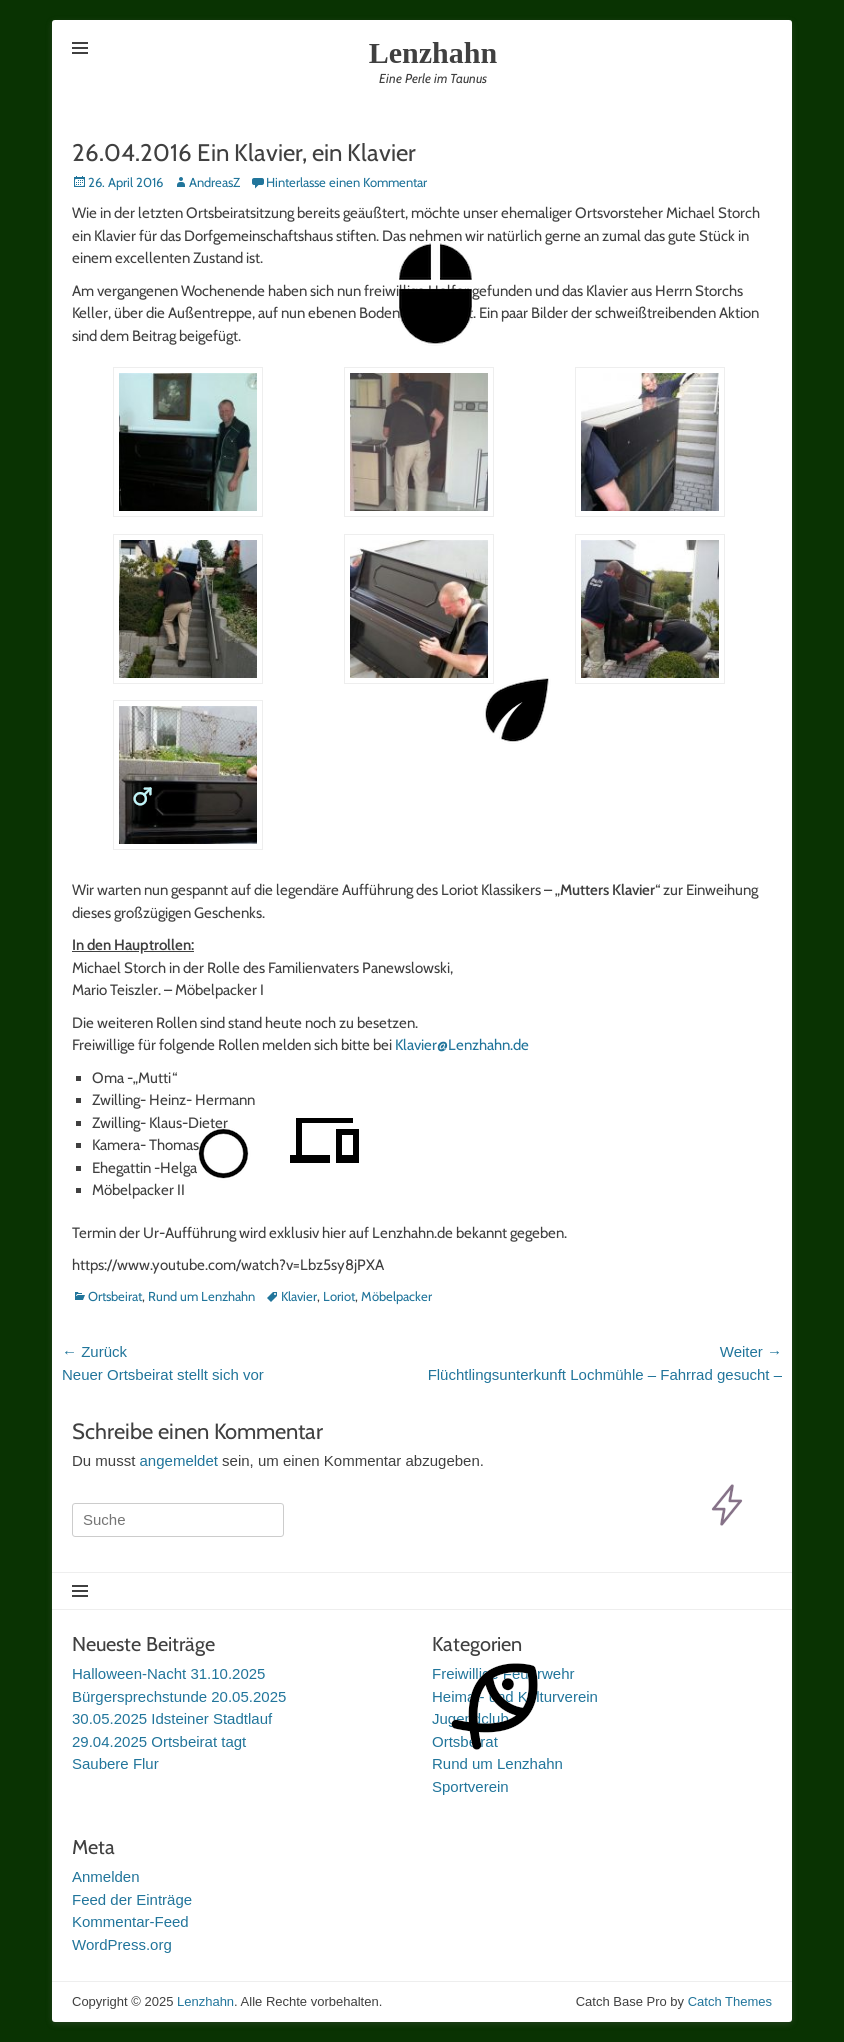 This screenshot has width=844, height=2042. What do you see at coordinates (324, 1140) in the screenshot?
I see `view connected devices` at bounding box center [324, 1140].